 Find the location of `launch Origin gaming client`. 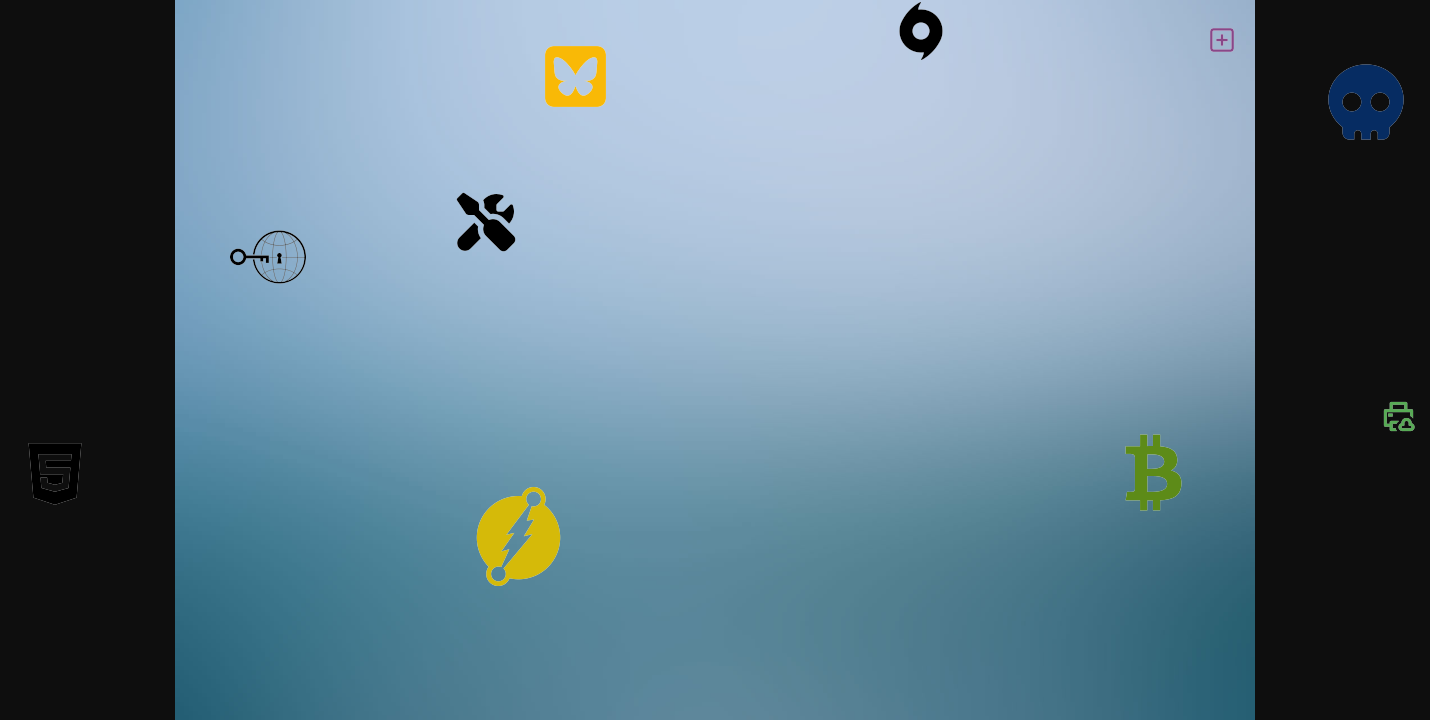

launch Origin gaming client is located at coordinates (921, 31).